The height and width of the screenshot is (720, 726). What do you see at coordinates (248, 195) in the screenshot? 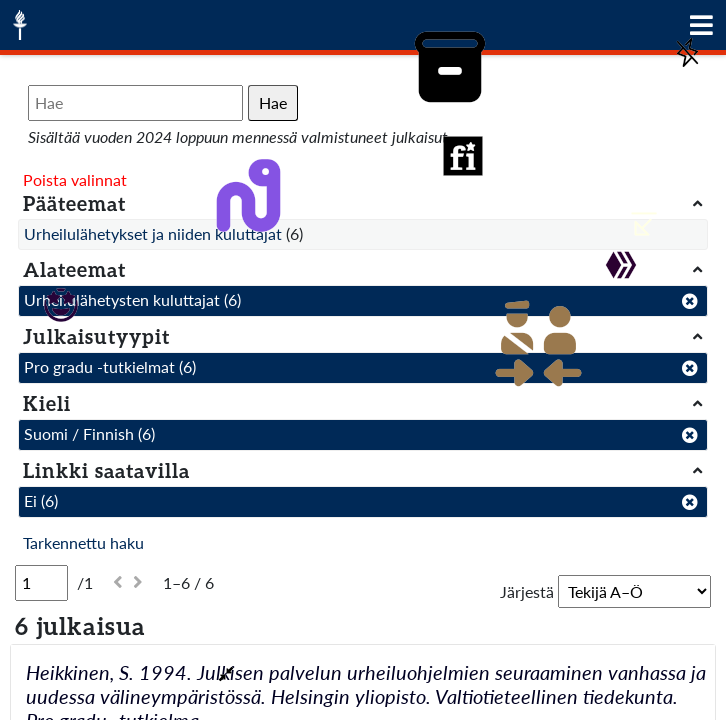
I see `indicates malware or security threat detected` at bounding box center [248, 195].